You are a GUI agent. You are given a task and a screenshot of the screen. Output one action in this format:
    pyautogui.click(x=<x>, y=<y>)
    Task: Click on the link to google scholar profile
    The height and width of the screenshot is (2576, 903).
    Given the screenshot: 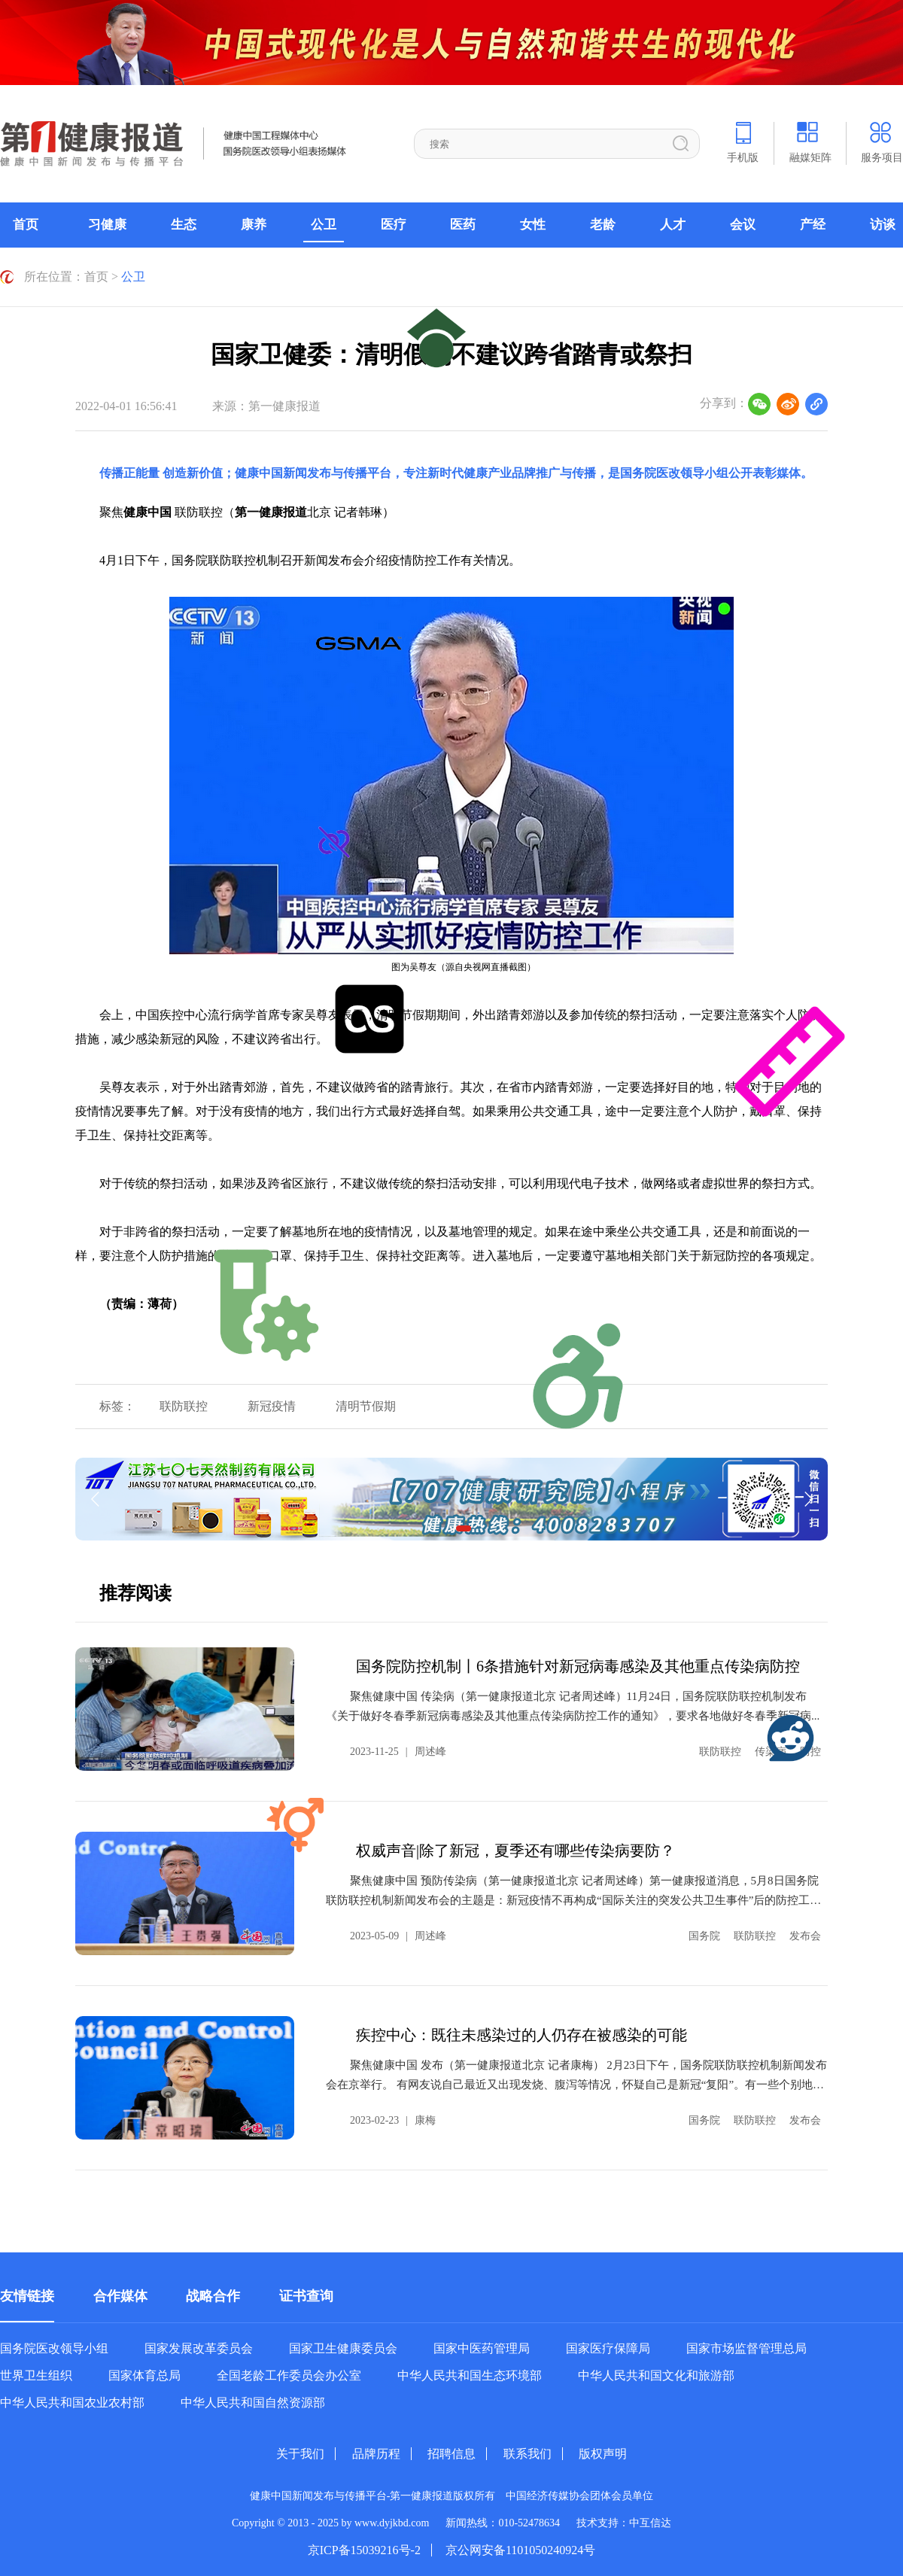 What is the action you would take?
    pyautogui.click(x=436, y=338)
    